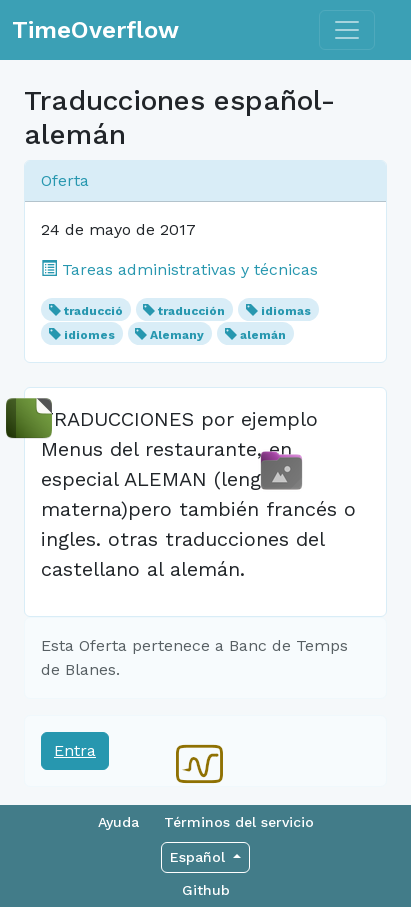 Image resolution: width=411 pixels, height=907 pixels. Describe the element at coordinates (281, 470) in the screenshot. I see `open your pictures folder` at that location.